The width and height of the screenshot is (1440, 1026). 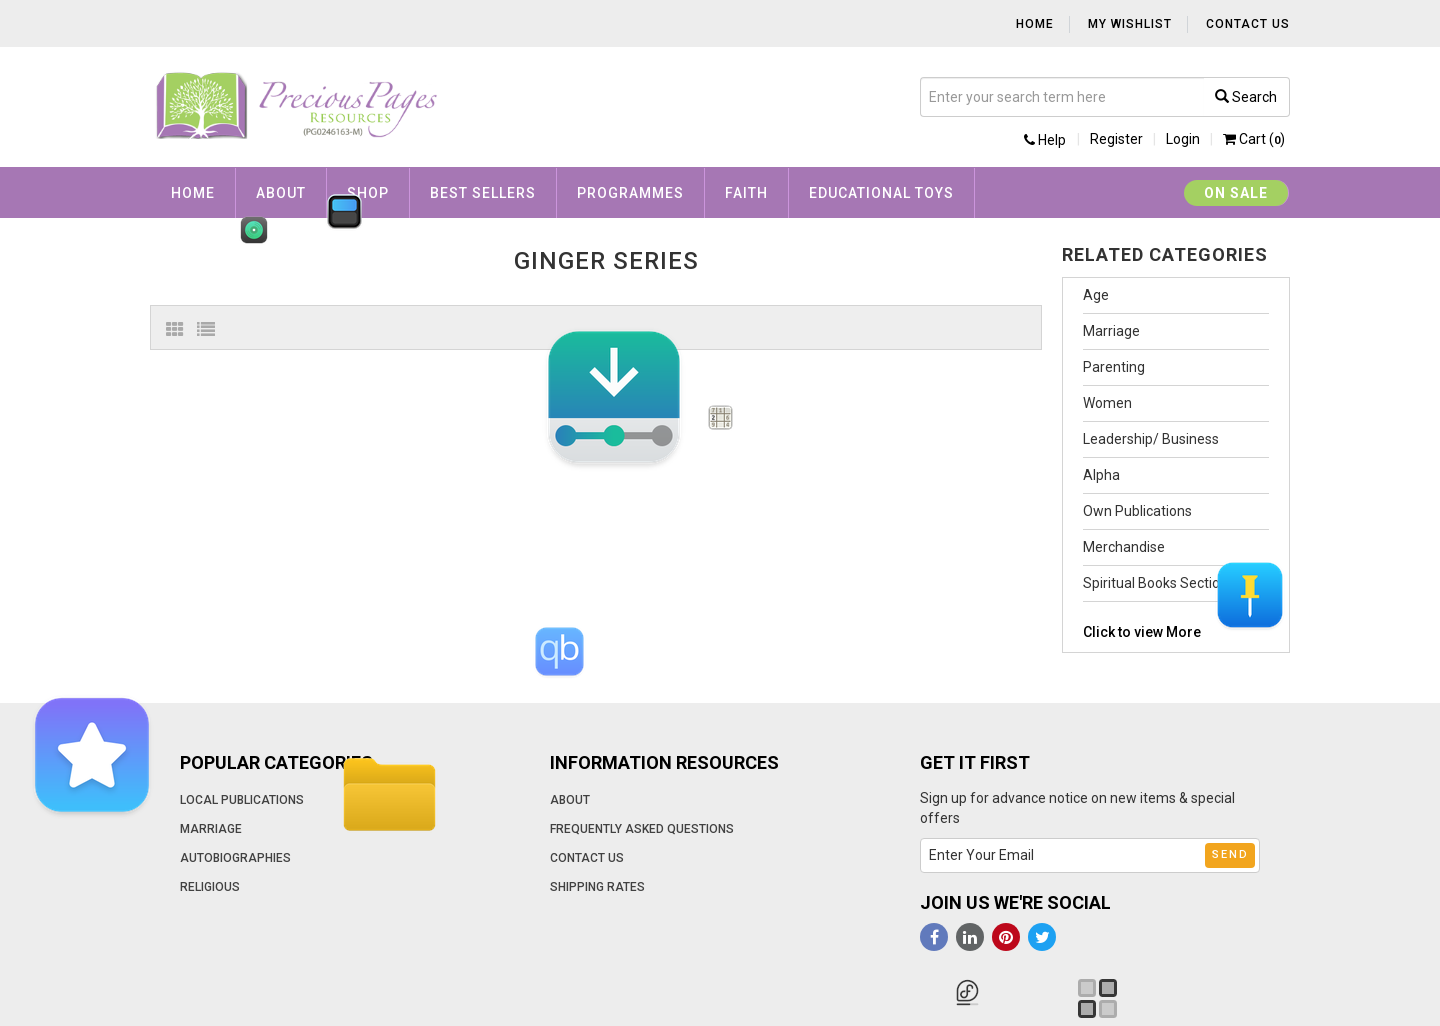 What do you see at coordinates (389, 794) in the screenshot?
I see `open folder containing files or documents` at bounding box center [389, 794].